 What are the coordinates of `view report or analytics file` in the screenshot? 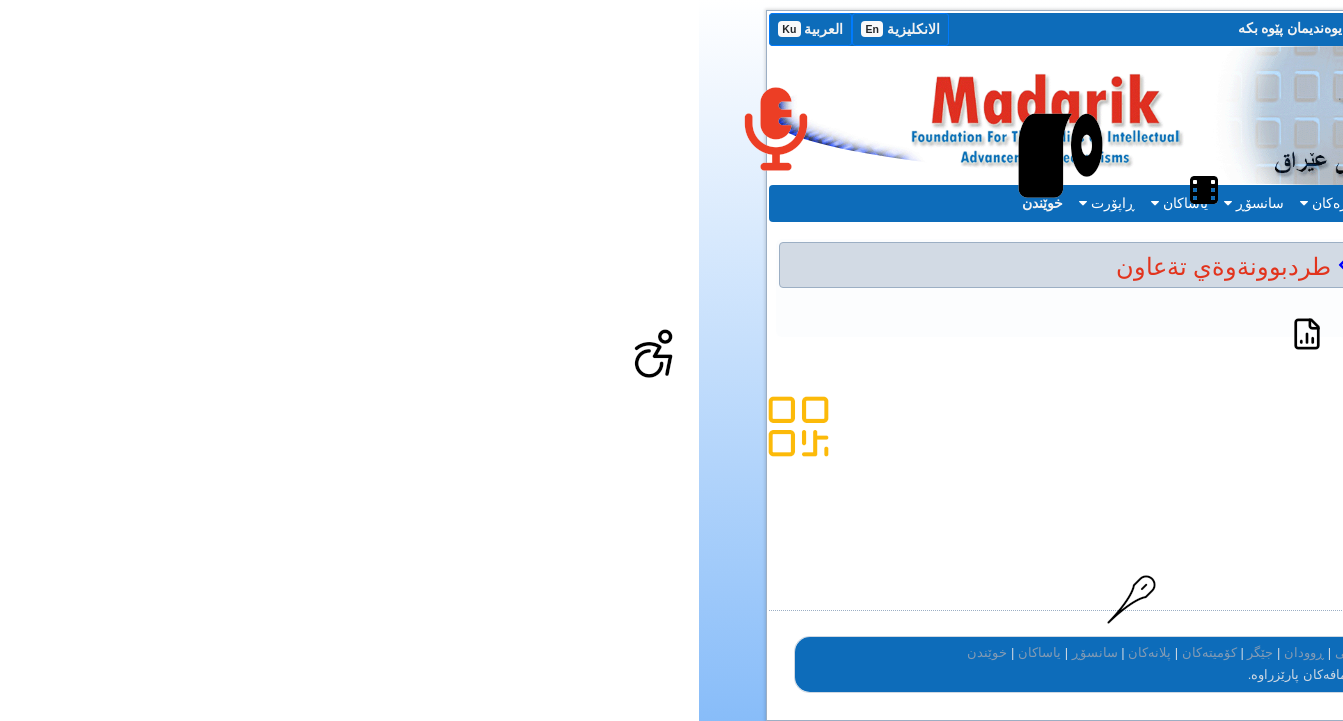 It's located at (1307, 334).